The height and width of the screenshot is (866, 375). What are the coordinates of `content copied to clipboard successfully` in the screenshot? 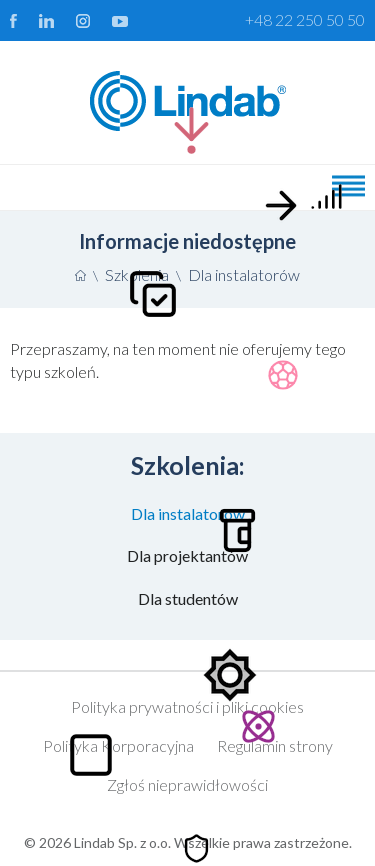 It's located at (153, 294).